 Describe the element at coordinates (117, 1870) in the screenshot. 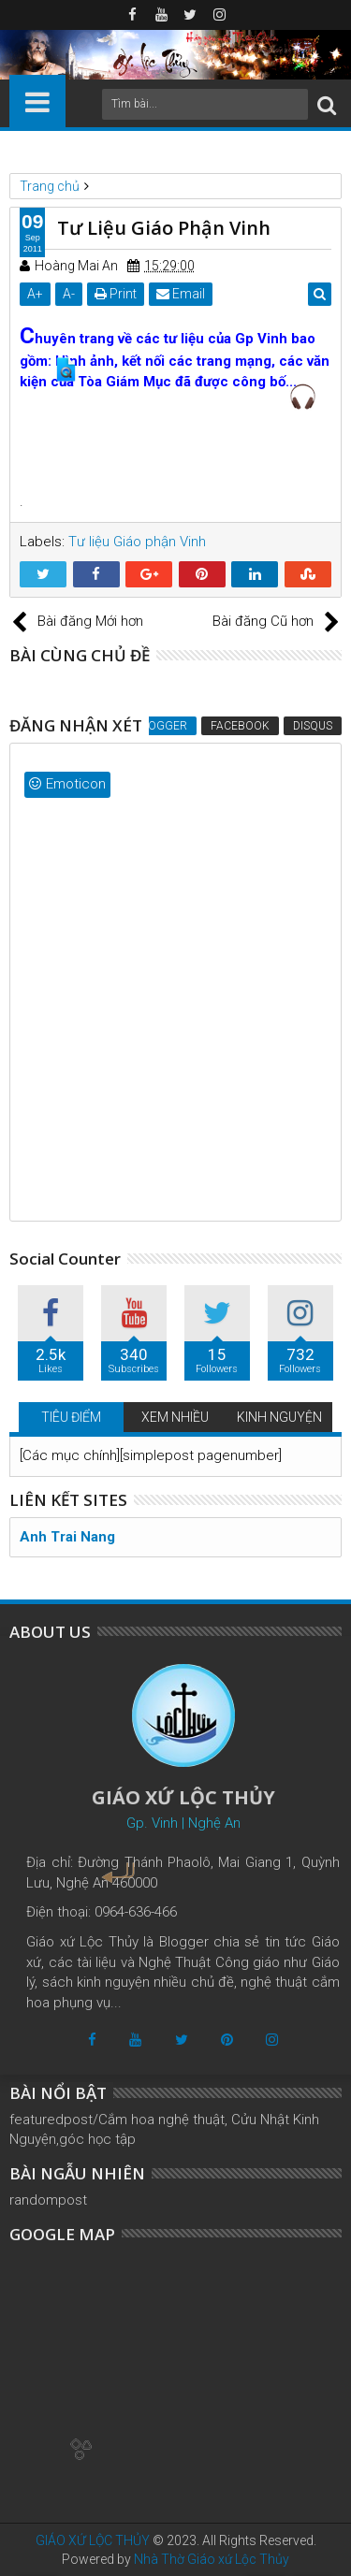

I see `reply to all recipients of an email` at that location.